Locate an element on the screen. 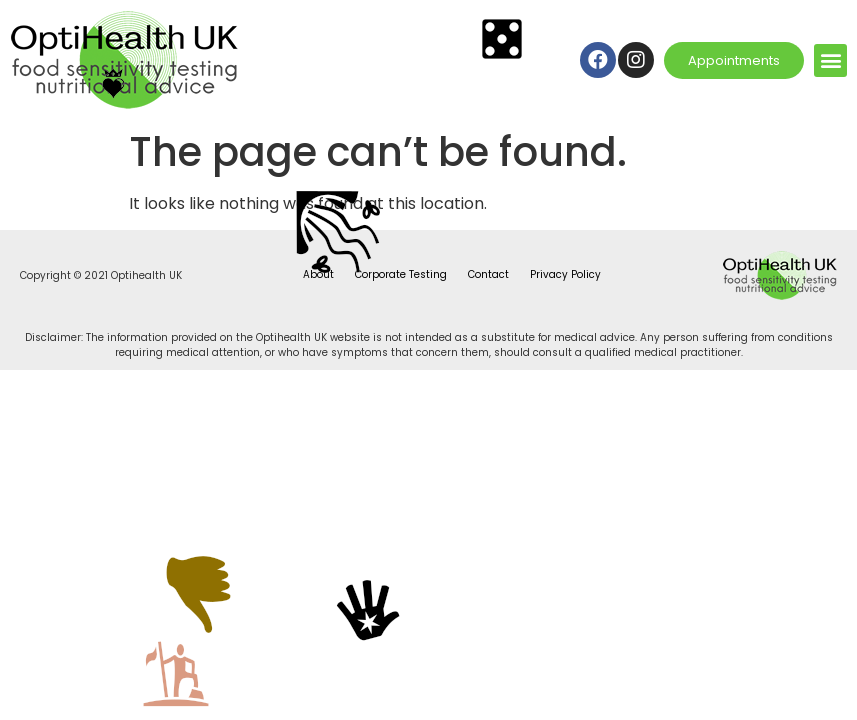  indicates conquest or victory achievement is located at coordinates (176, 674).